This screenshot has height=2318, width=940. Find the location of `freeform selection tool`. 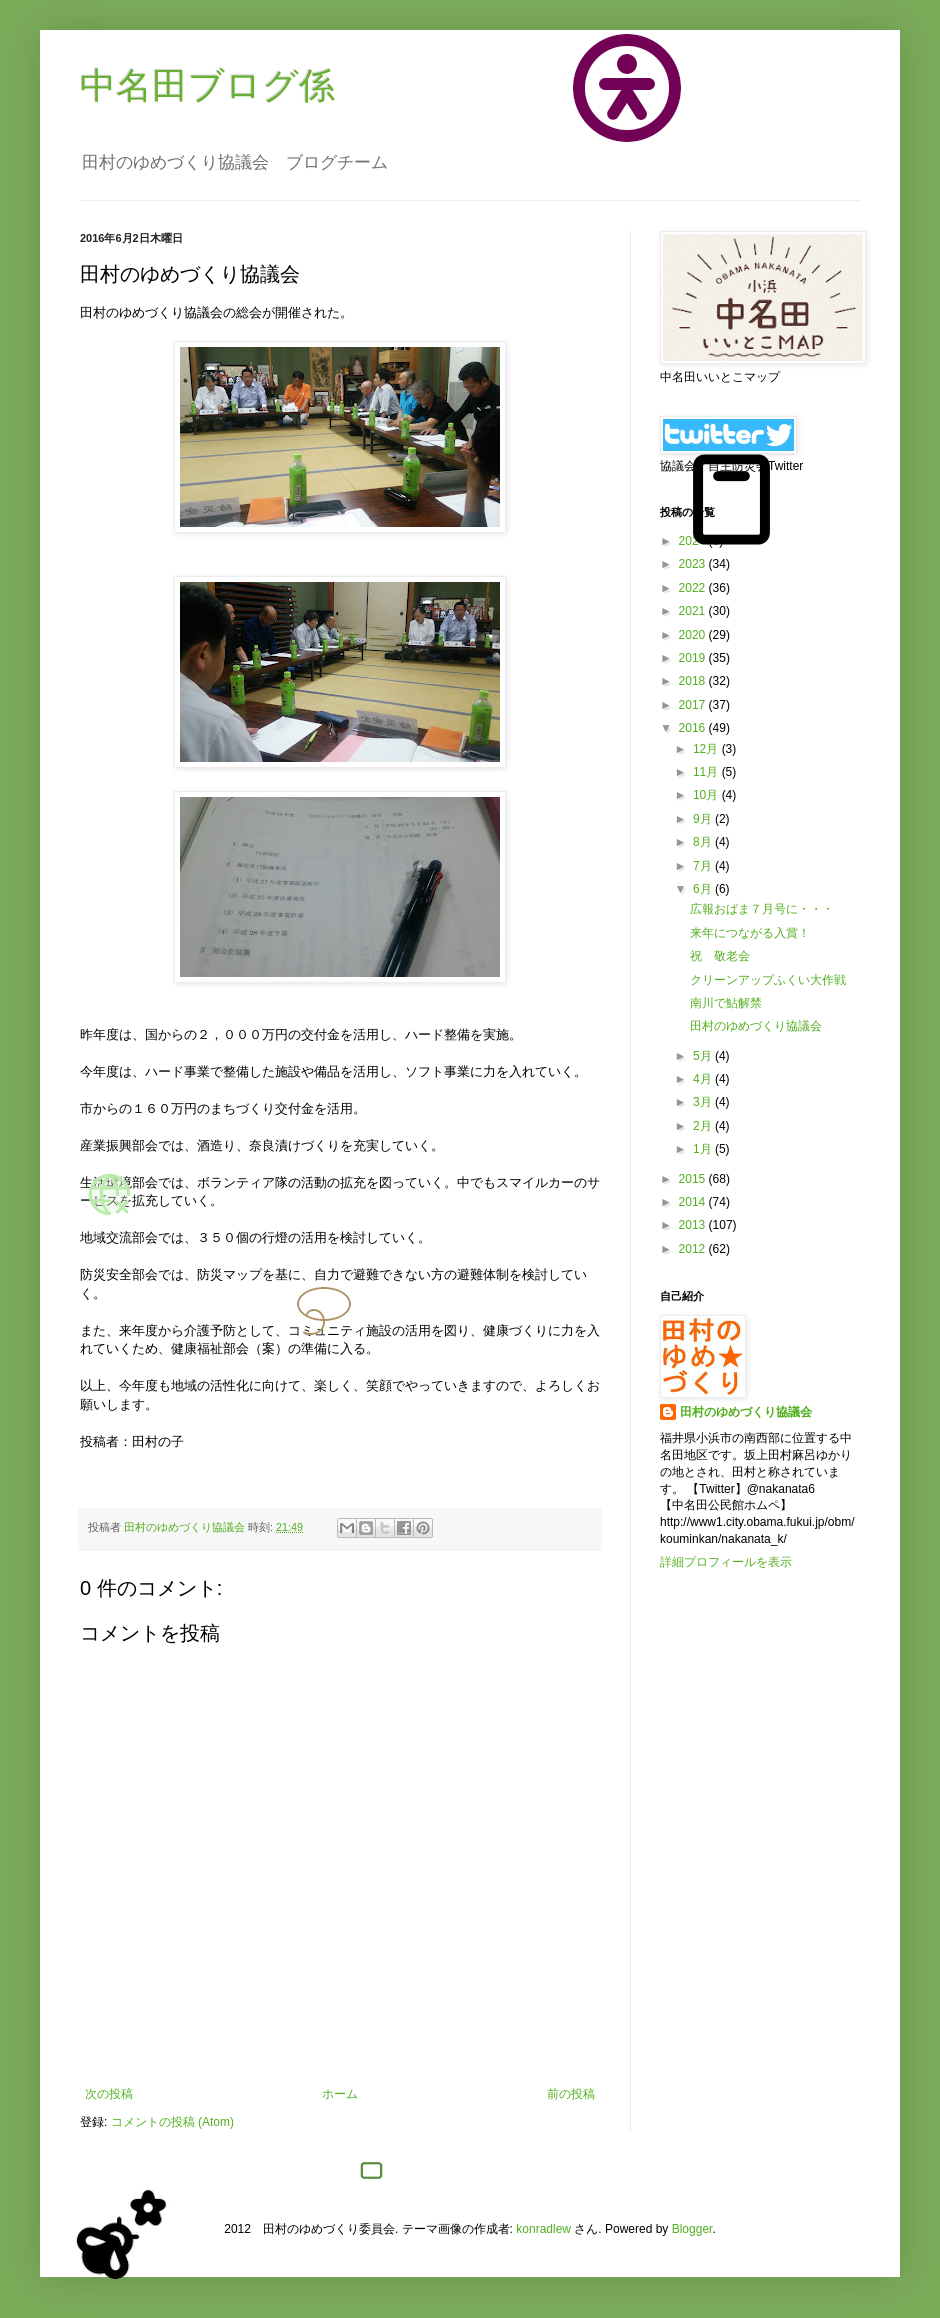

freeform selection tool is located at coordinates (324, 1308).